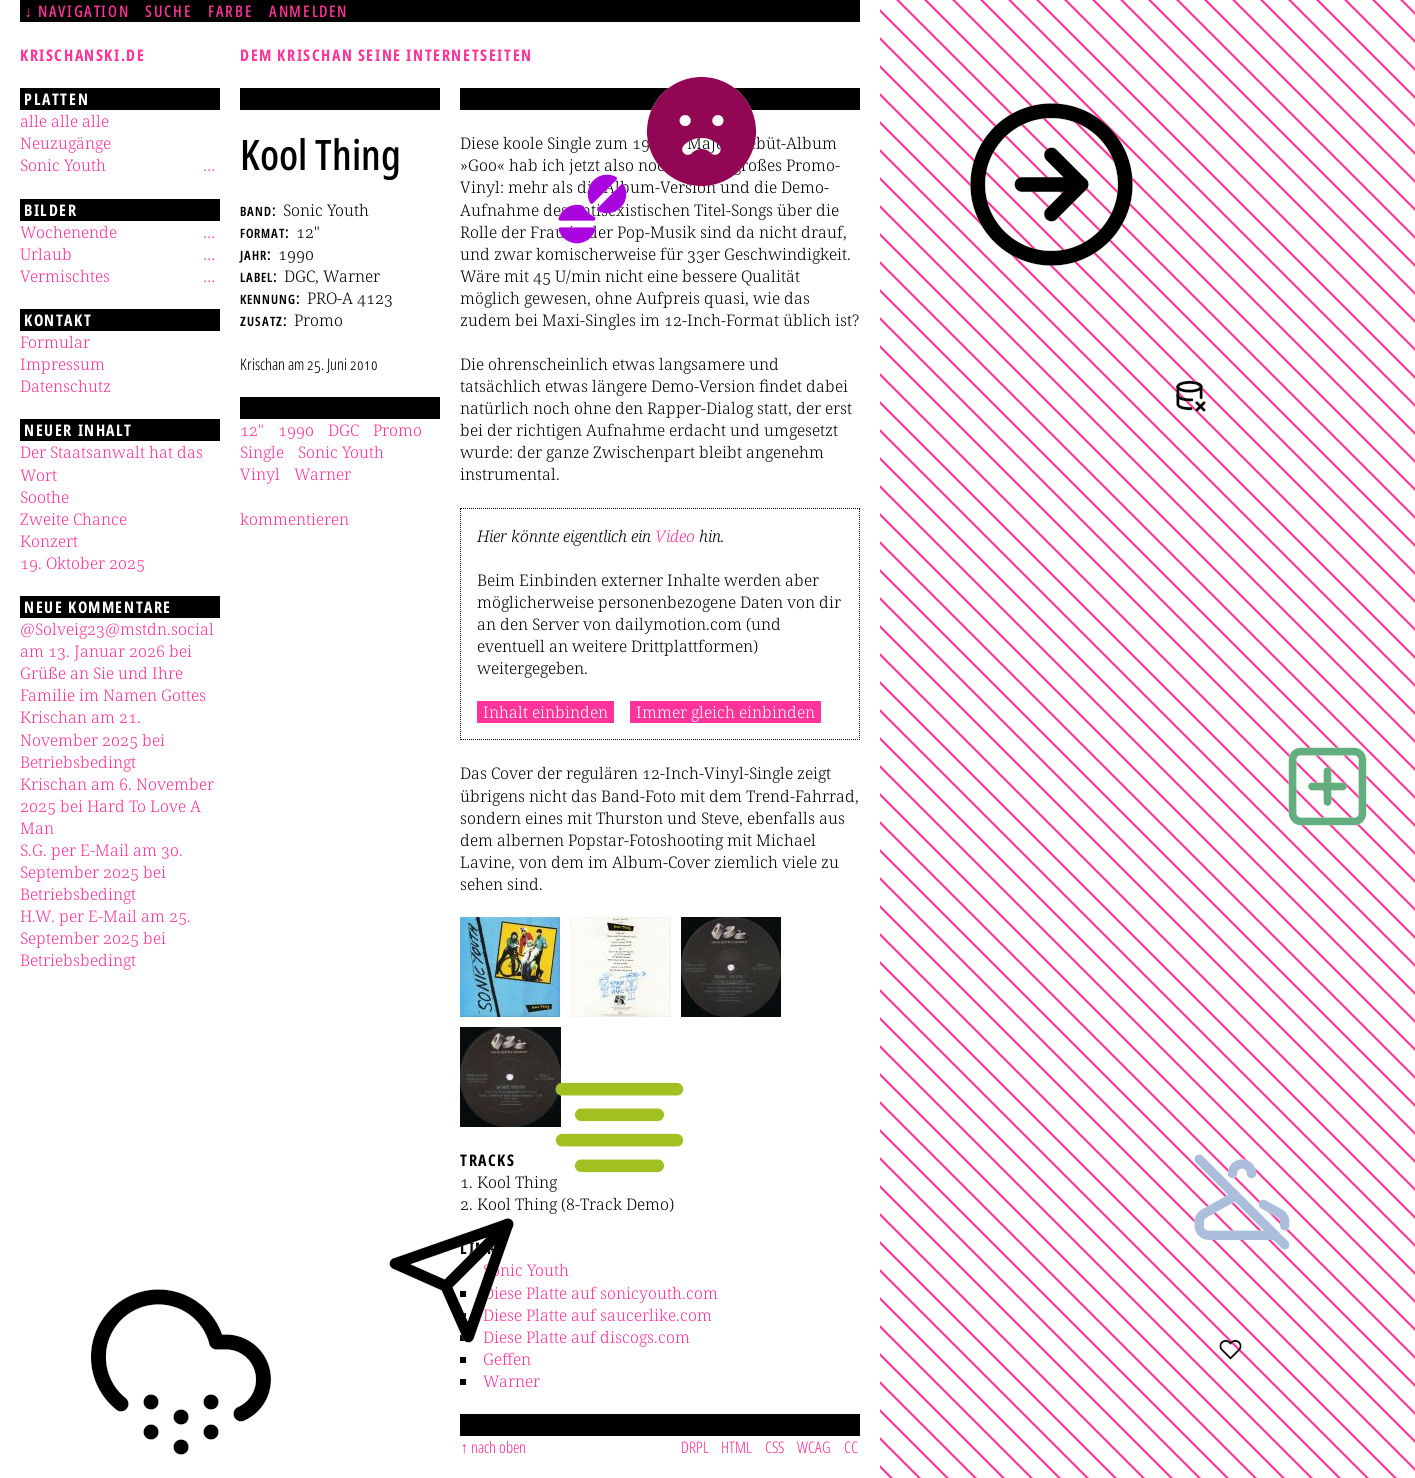  I want to click on indicates snowy weather conditions, so click(181, 1372).